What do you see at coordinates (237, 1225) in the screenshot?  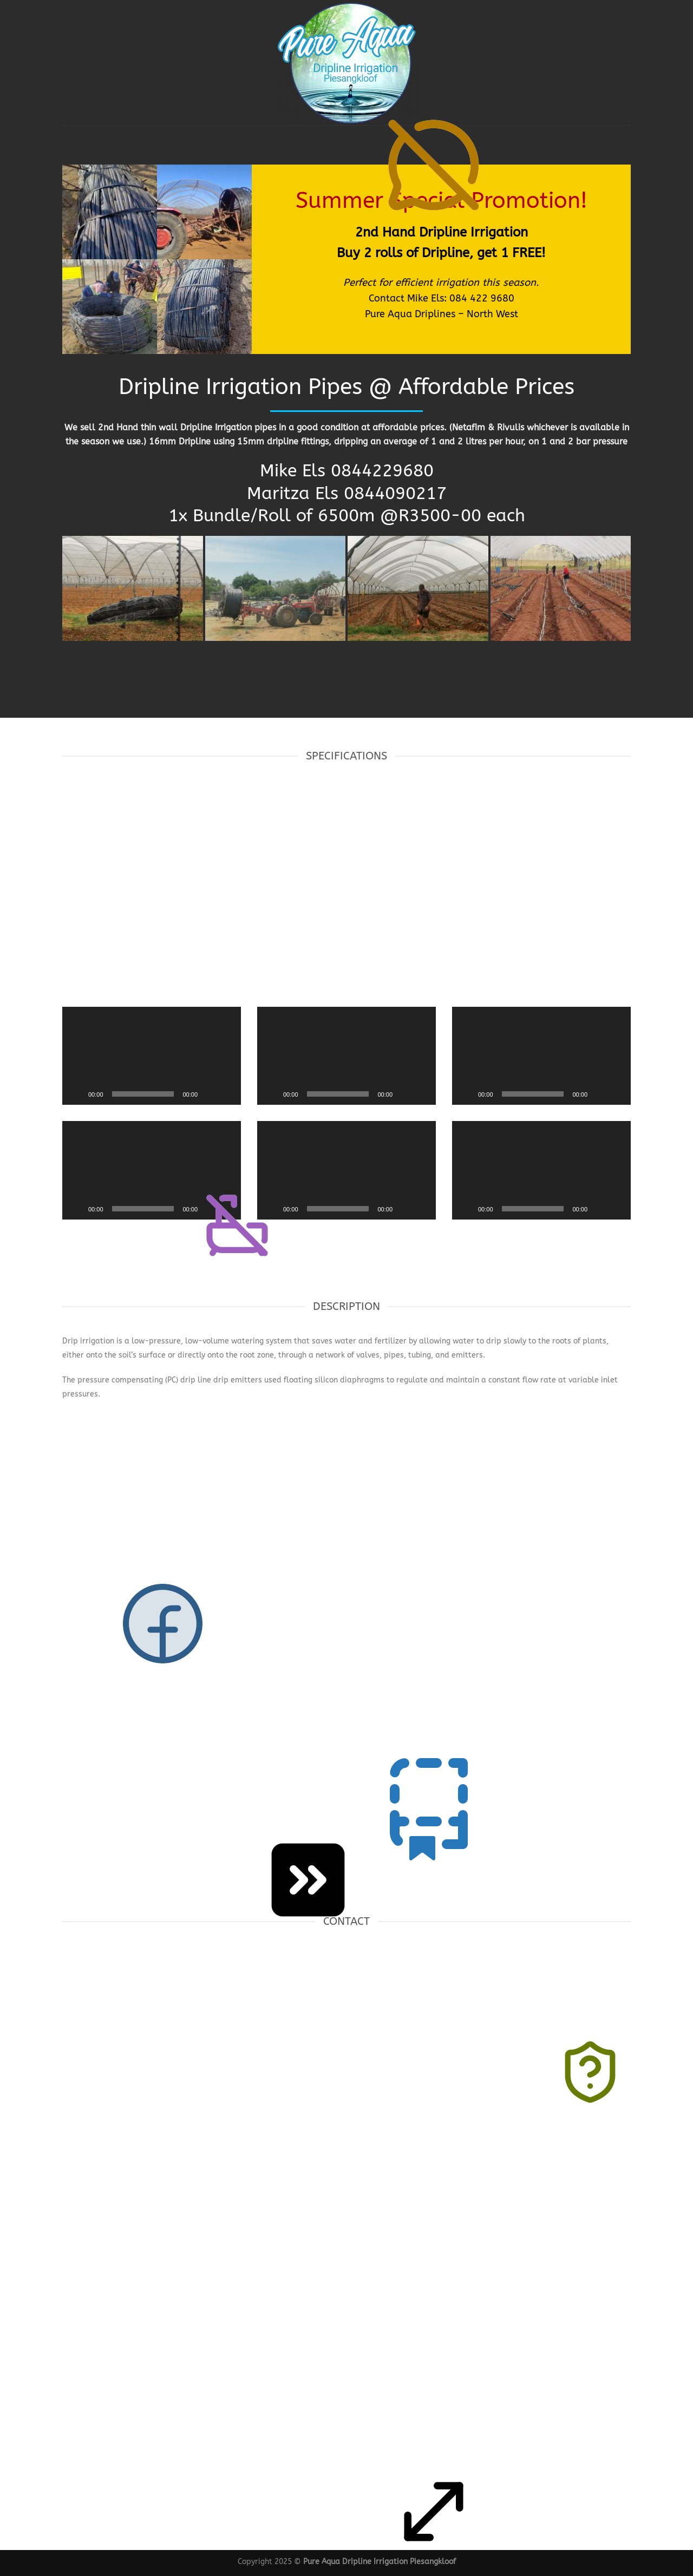 I see `indicates bathtub or bath feature is unavailable` at bounding box center [237, 1225].